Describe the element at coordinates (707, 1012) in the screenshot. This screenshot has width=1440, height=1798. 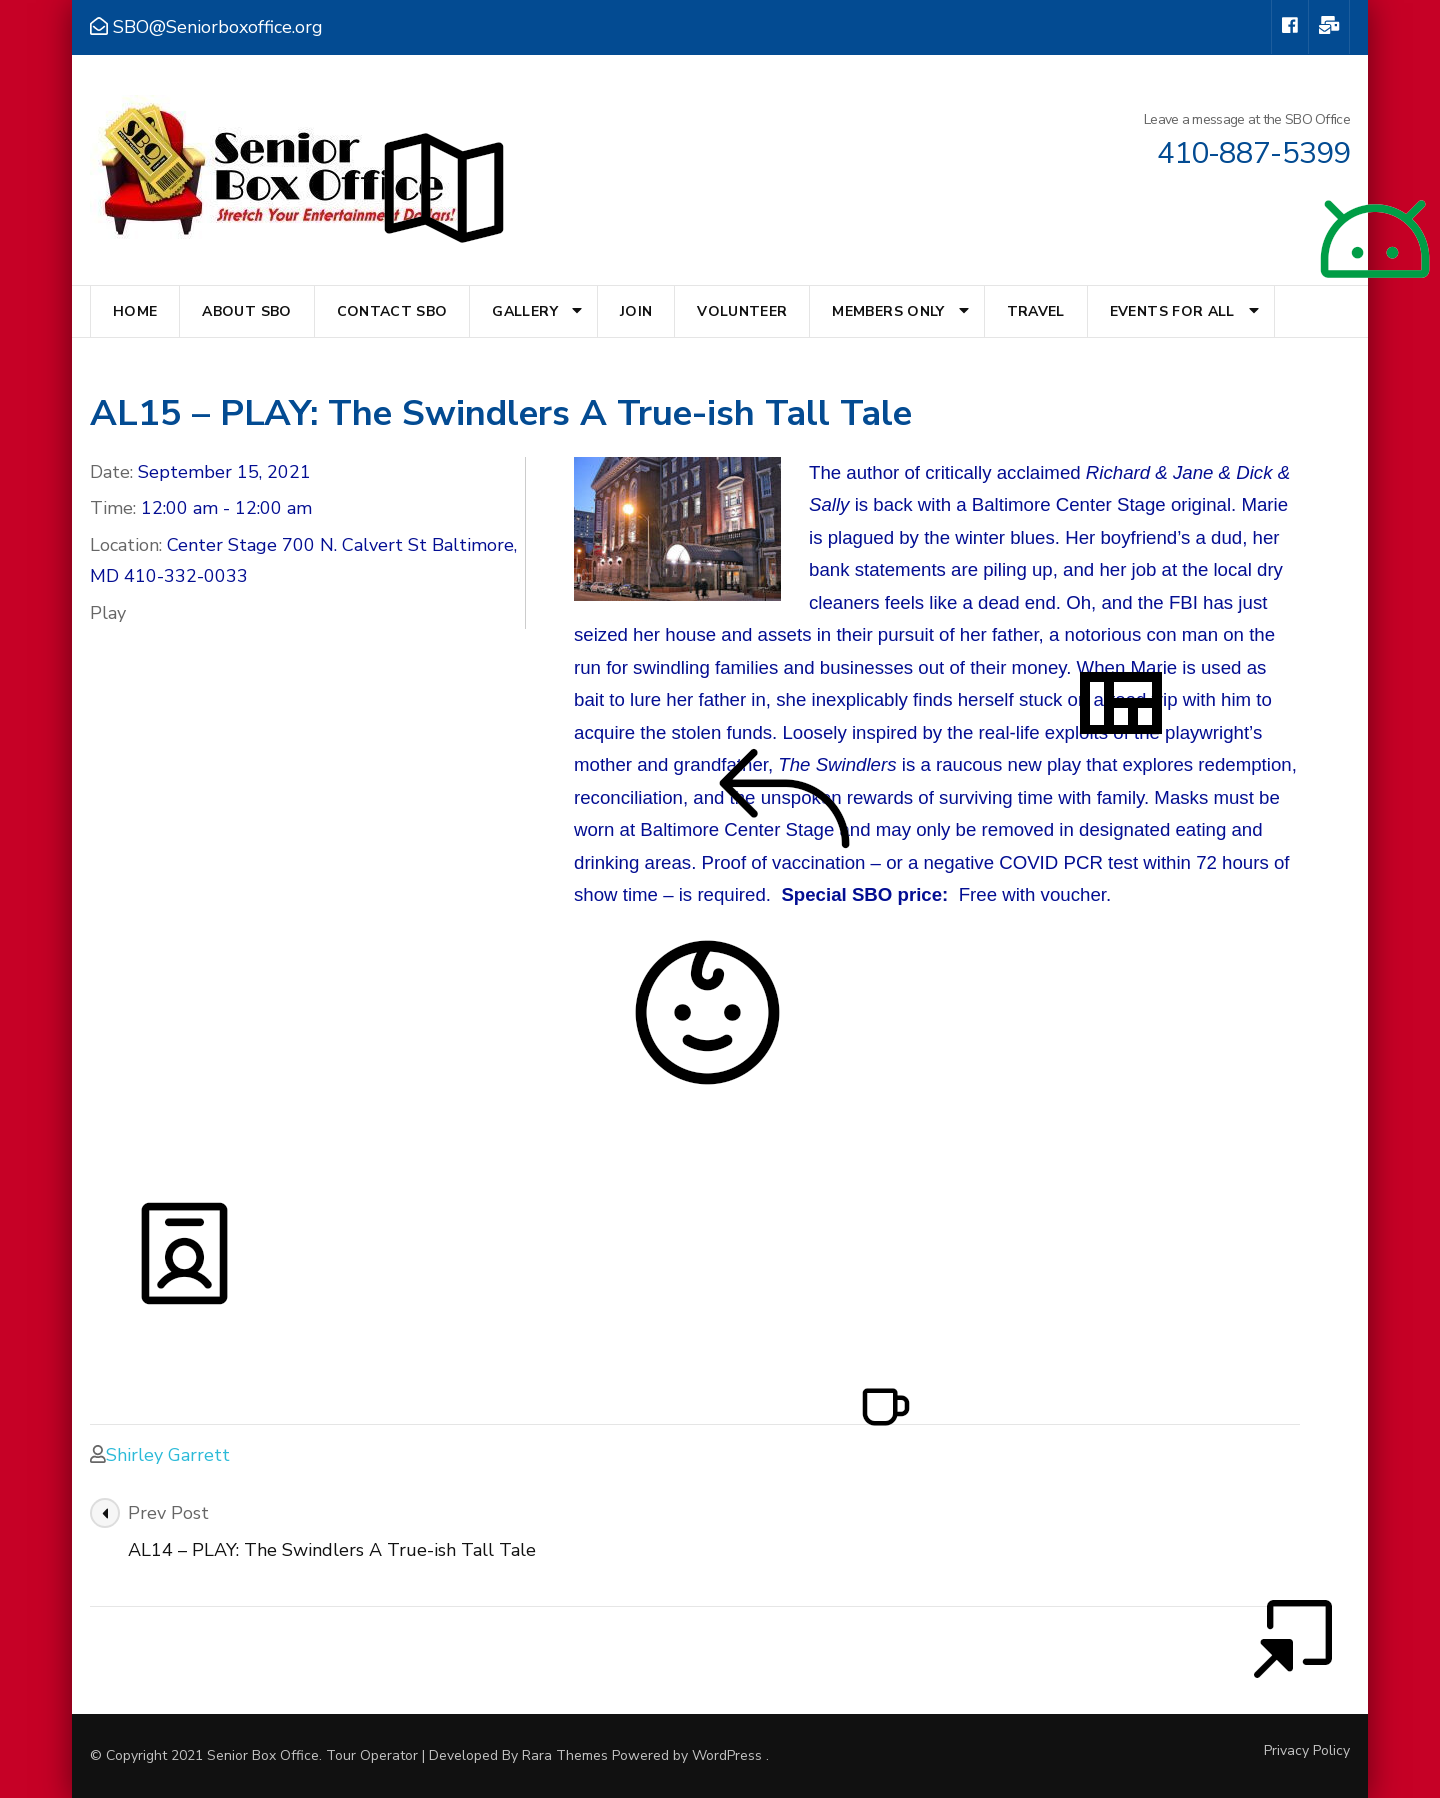
I see `access baby or child-related settings` at that location.